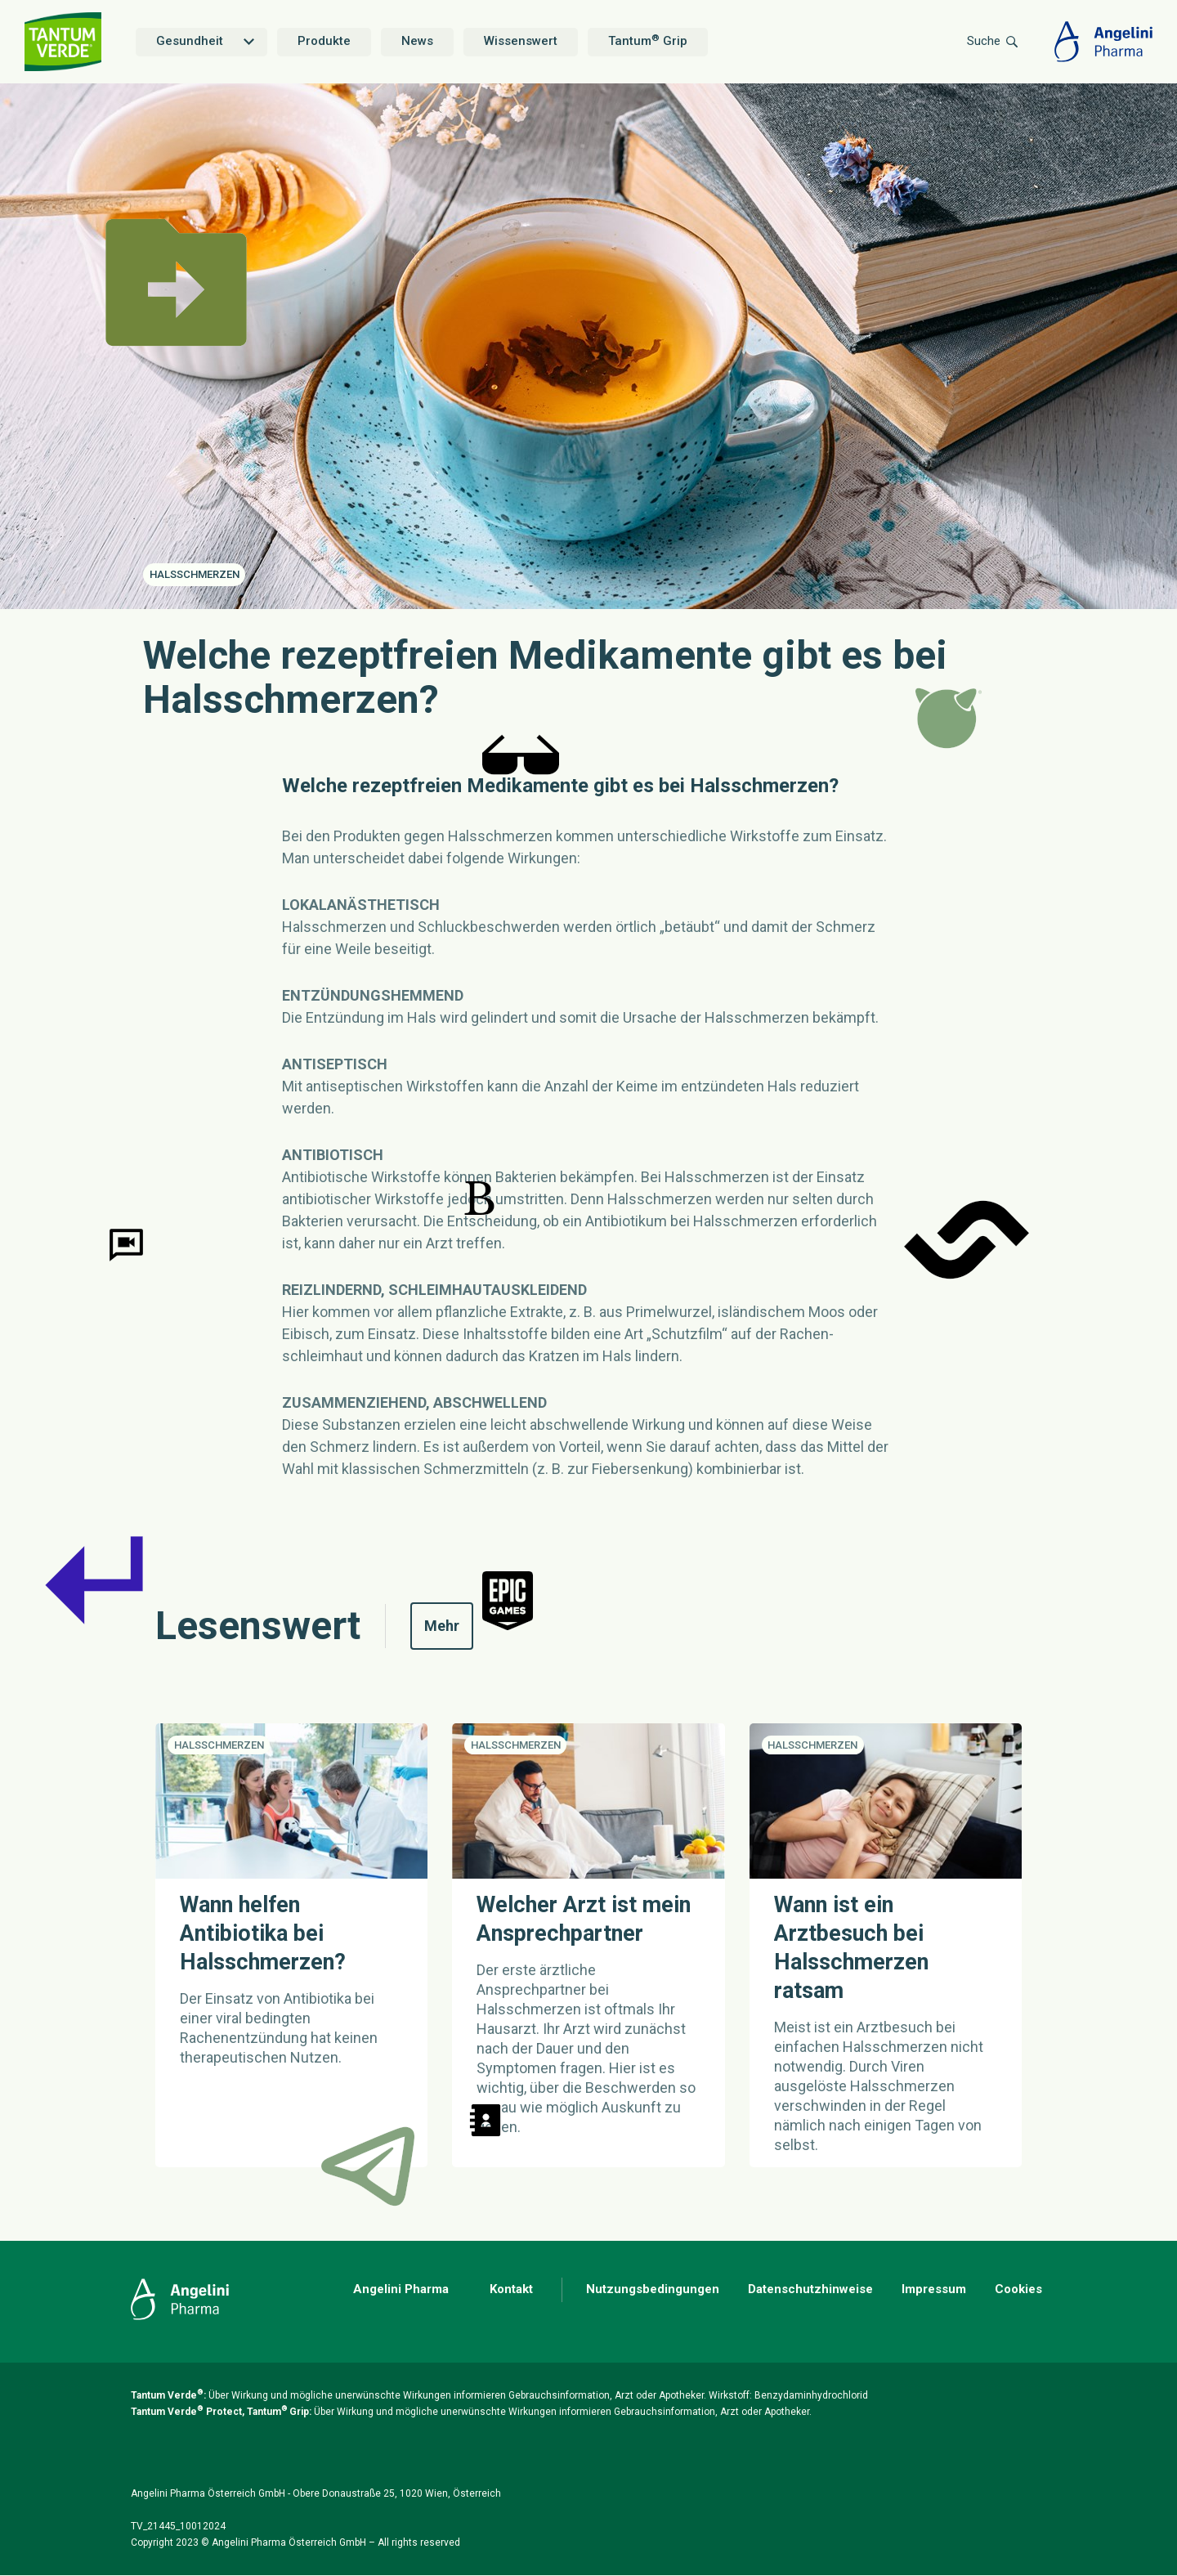 This screenshot has width=1177, height=2576. I want to click on move files to another folder, so click(176, 282).